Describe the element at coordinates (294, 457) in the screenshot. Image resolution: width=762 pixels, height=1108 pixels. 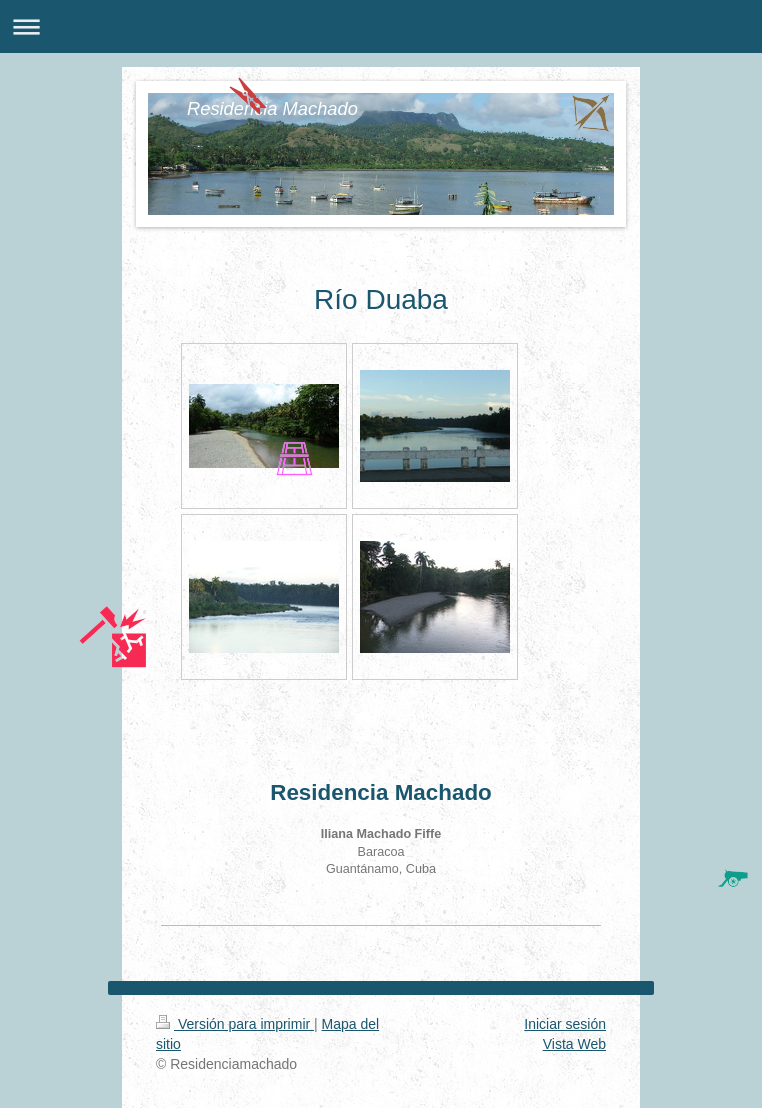
I see `view tennis court availability` at that location.